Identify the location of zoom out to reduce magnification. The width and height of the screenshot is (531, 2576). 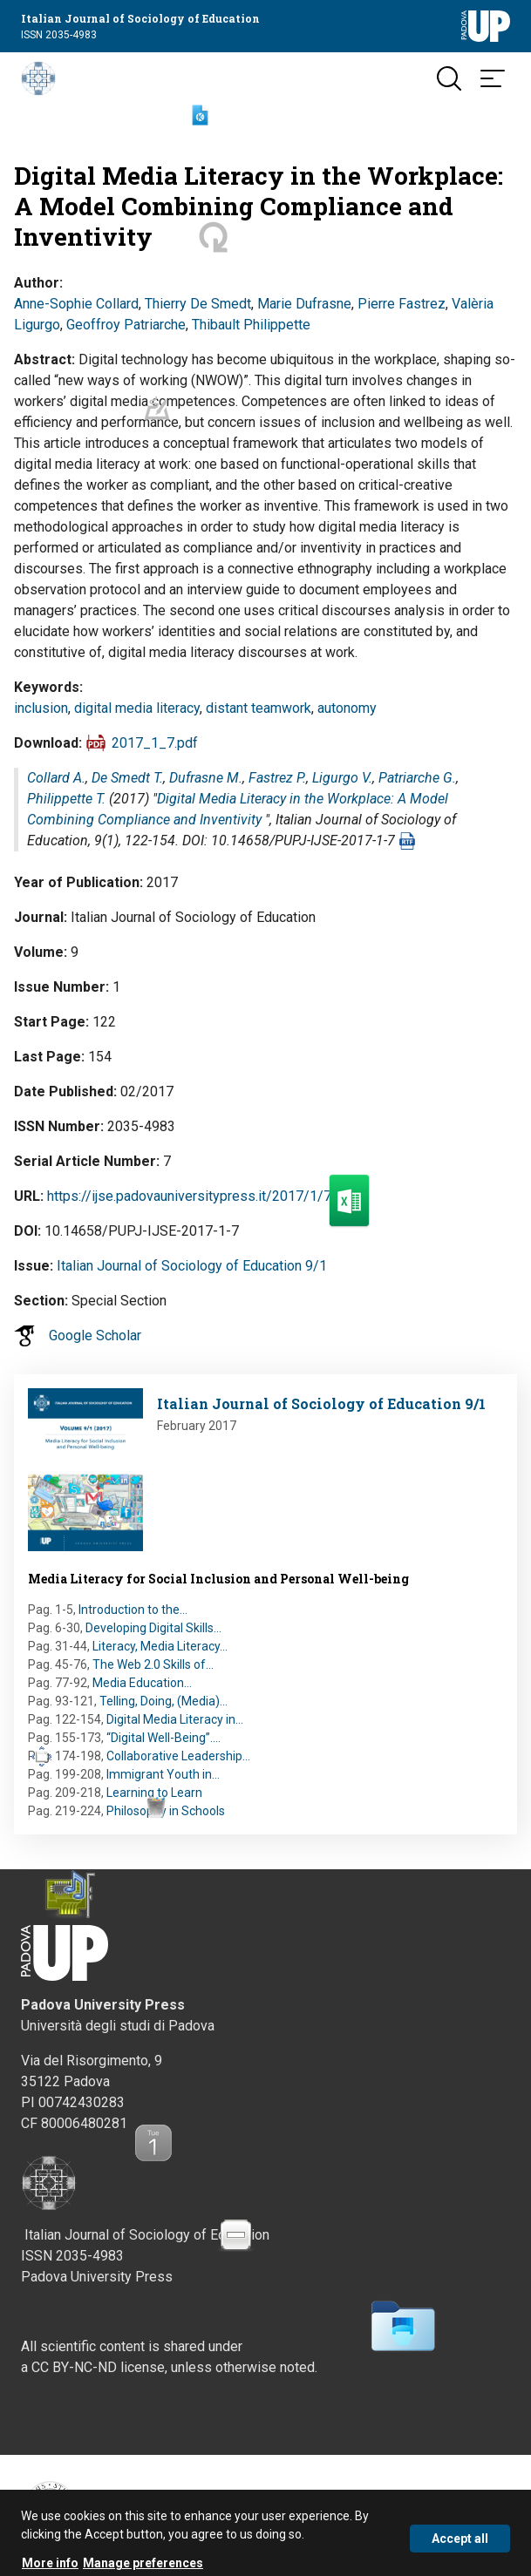
(235, 2234).